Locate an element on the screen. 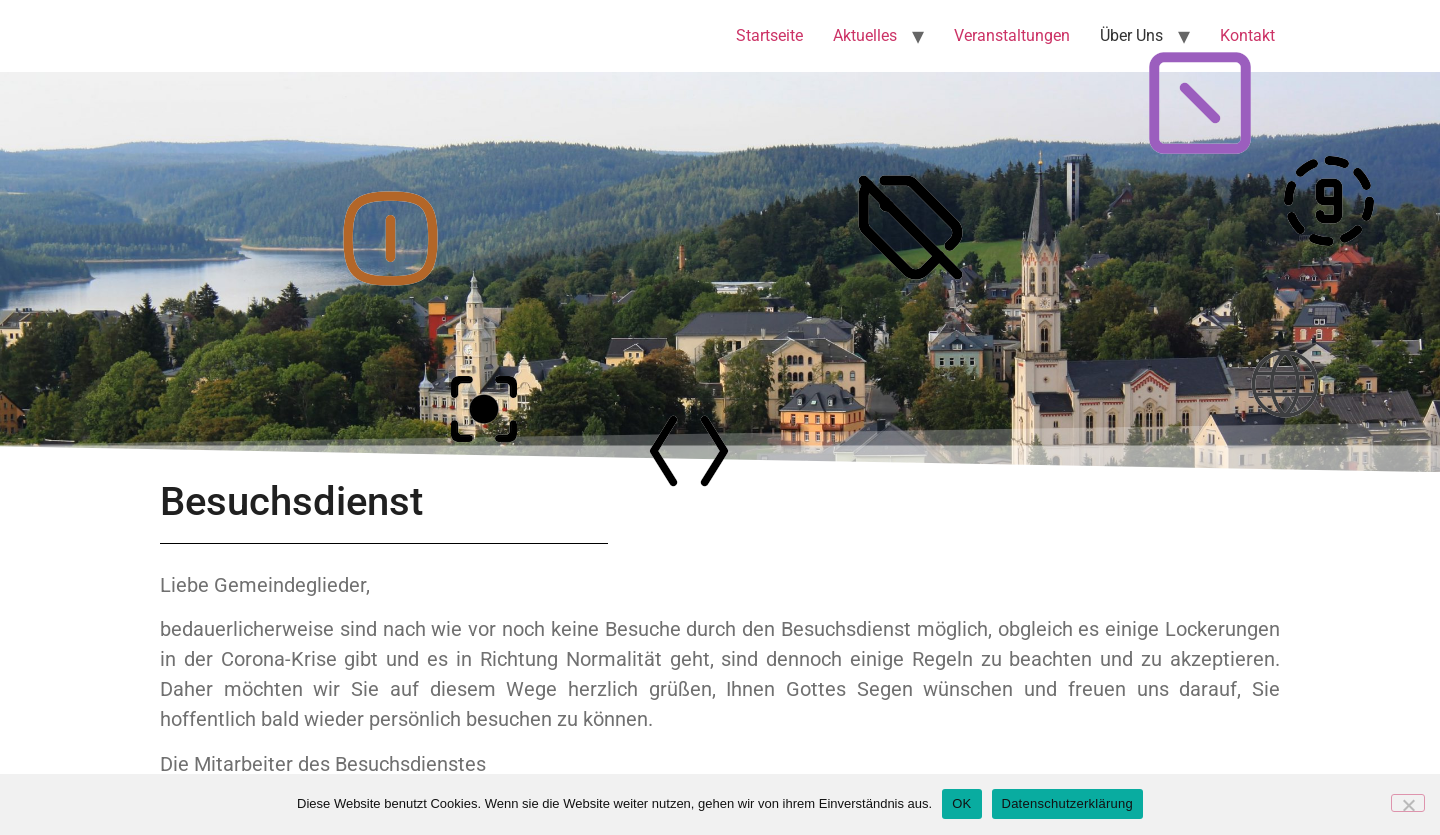 Image resolution: width=1440 pixels, height=835 pixels. center focus point for camera or image capture is located at coordinates (484, 409).